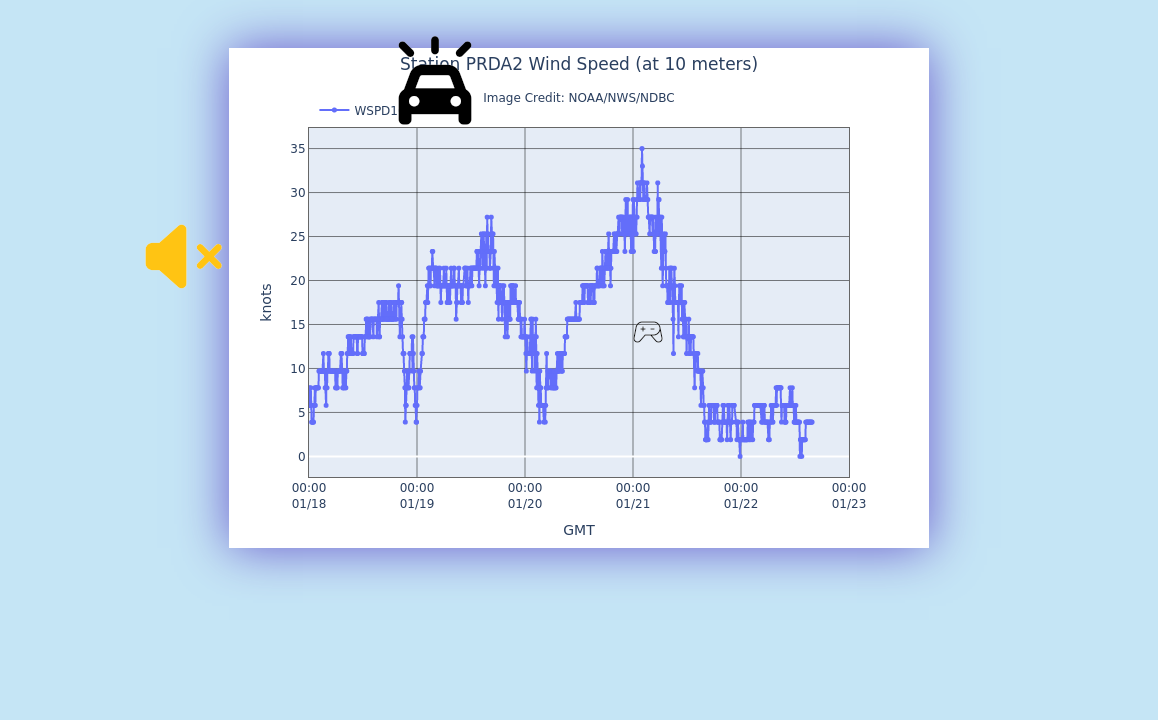 This screenshot has height=720, width=1158. I want to click on access gaming features or games library, so click(648, 332).